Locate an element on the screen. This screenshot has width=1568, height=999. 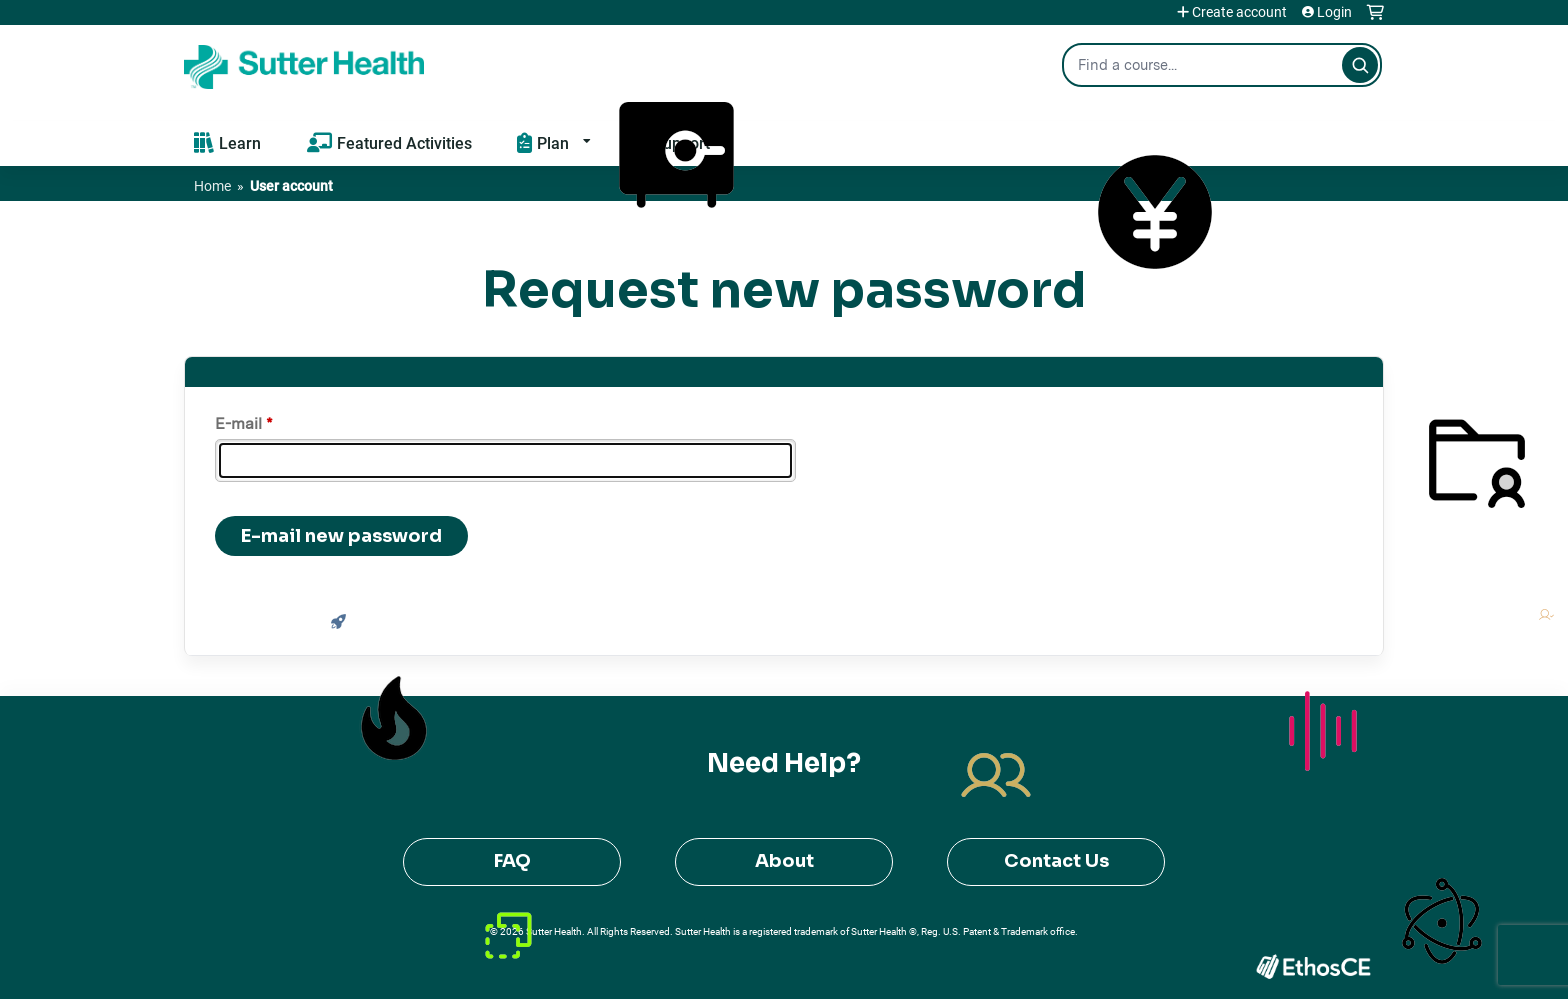
bring selected layer to front is located at coordinates (508, 935).